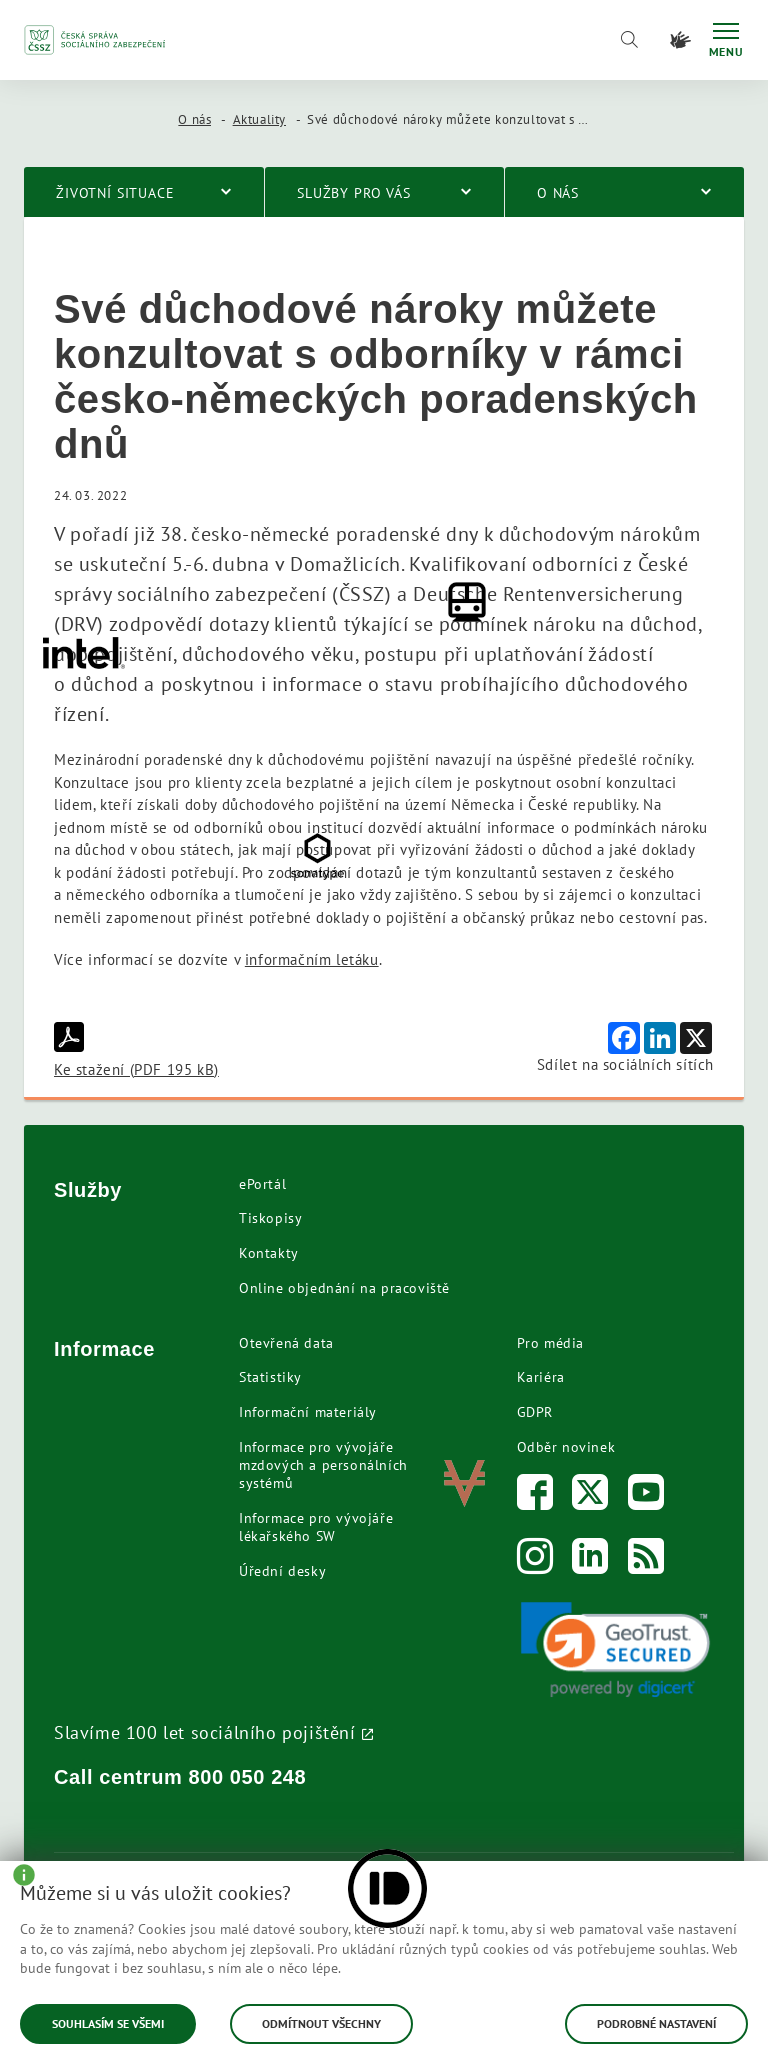 The image size is (768, 2064). What do you see at coordinates (467, 601) in the screenshot?
I see `view subway or metro transit options` at bounding box center [467, 601].